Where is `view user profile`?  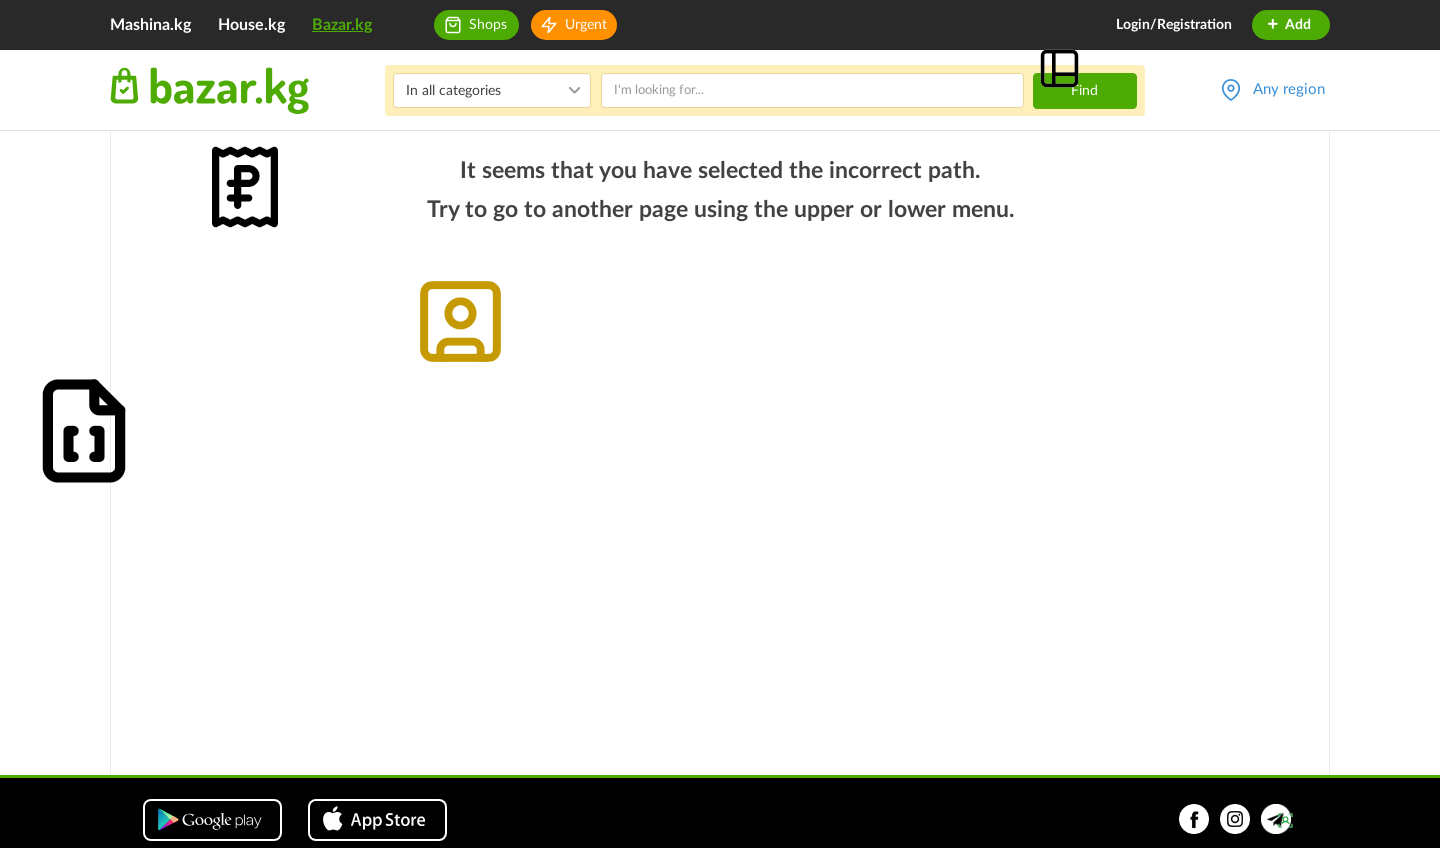 view user profile is located at coordinates (460, 321).